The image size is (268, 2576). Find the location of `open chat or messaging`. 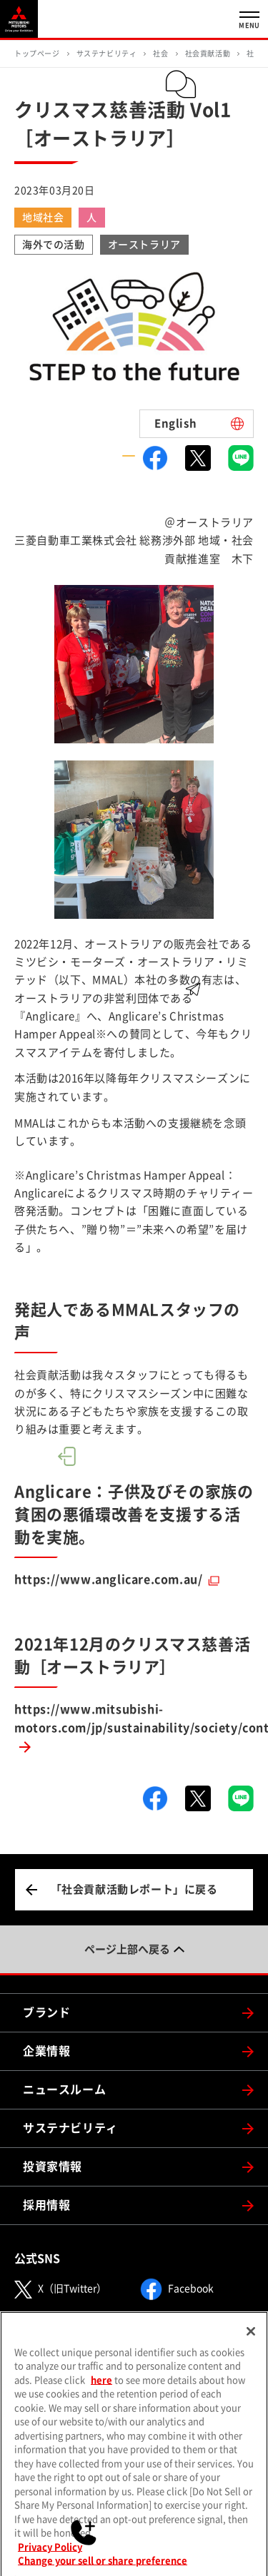

open chat or messaging is located at coordinates (181, 84).